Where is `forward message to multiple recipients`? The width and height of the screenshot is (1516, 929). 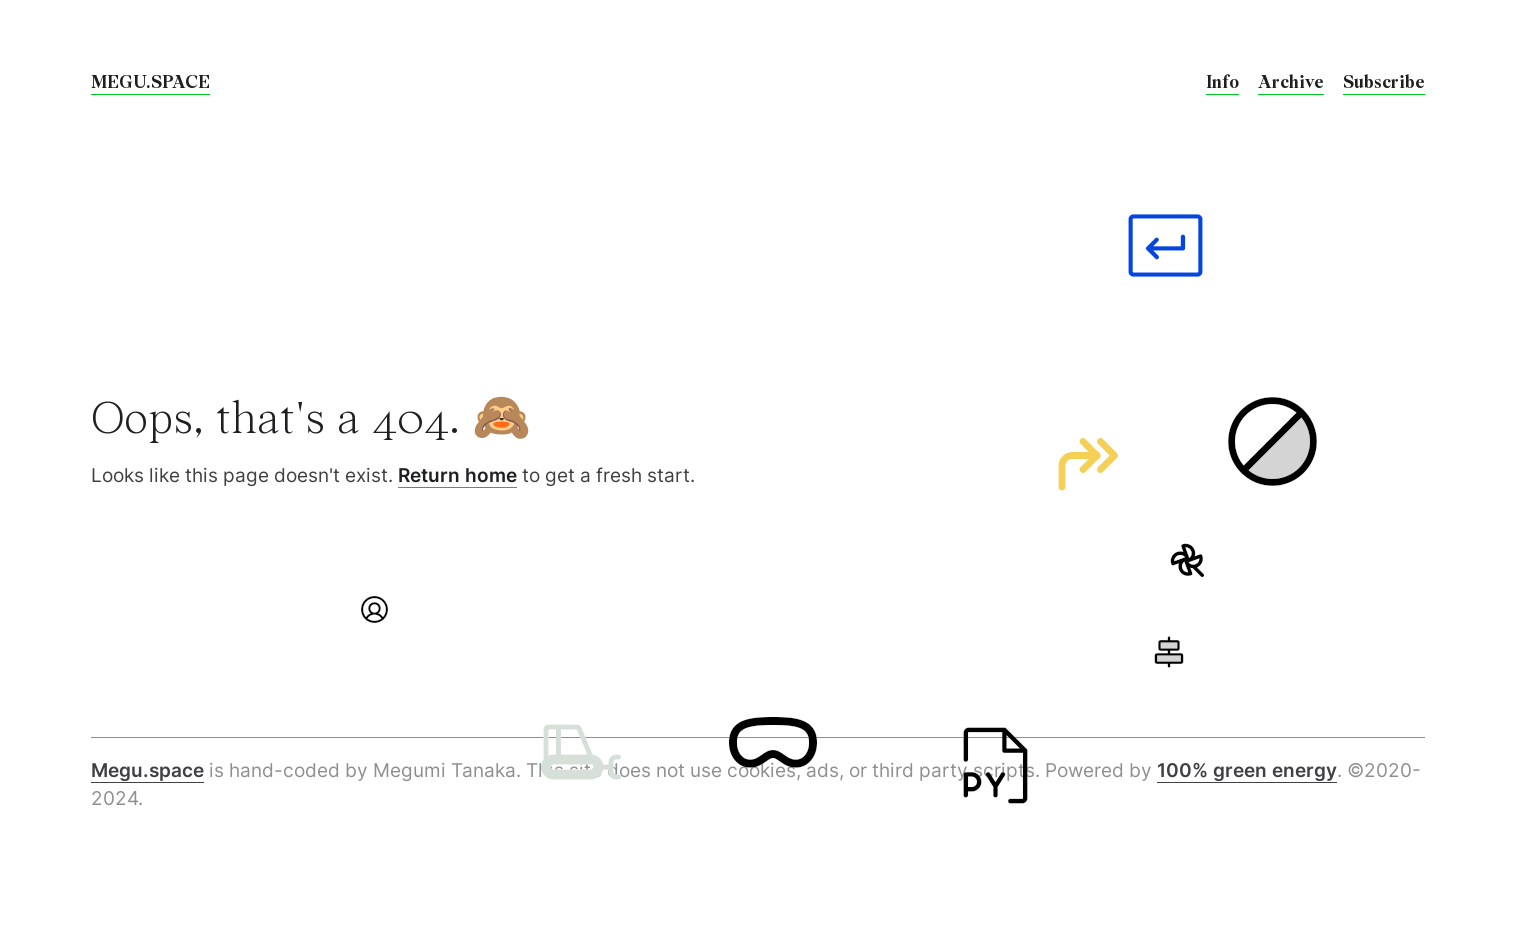 forward message to multiple recipients is located at coordinates (1090, 466).